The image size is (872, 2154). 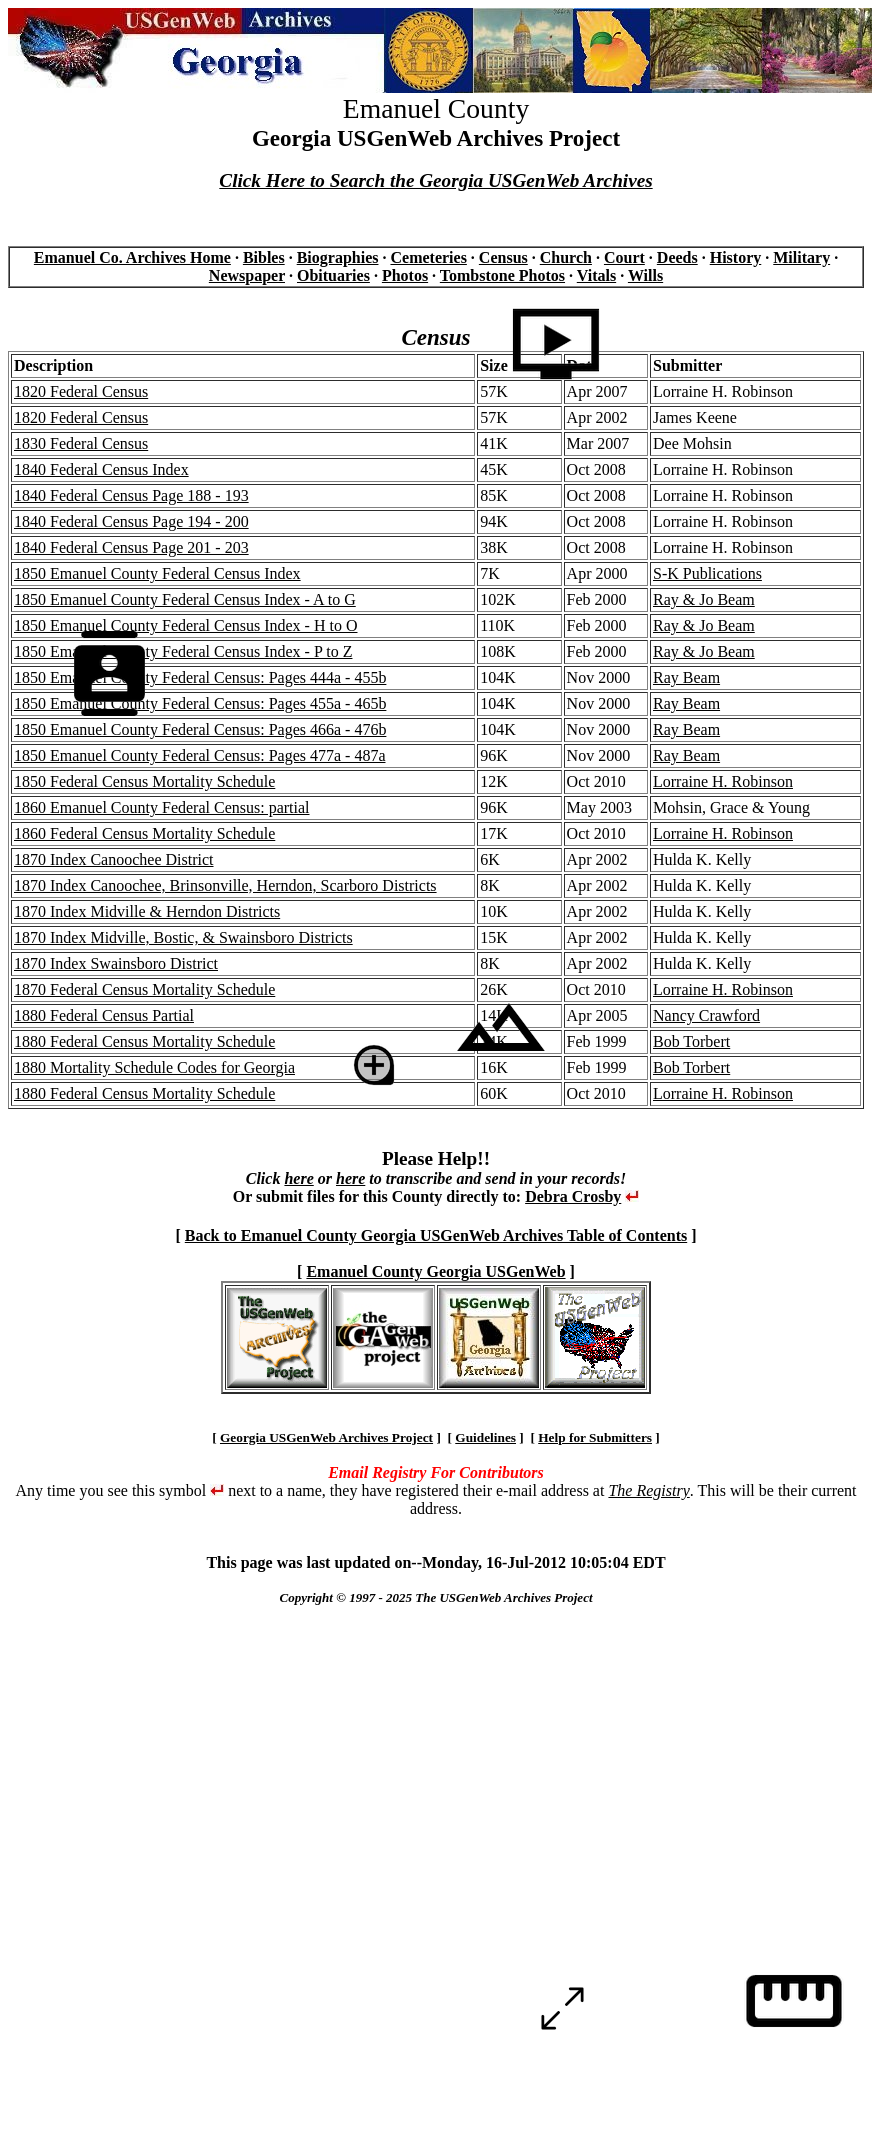 I want to click on measure dimensions or distance, so click(x=794, y=2001).